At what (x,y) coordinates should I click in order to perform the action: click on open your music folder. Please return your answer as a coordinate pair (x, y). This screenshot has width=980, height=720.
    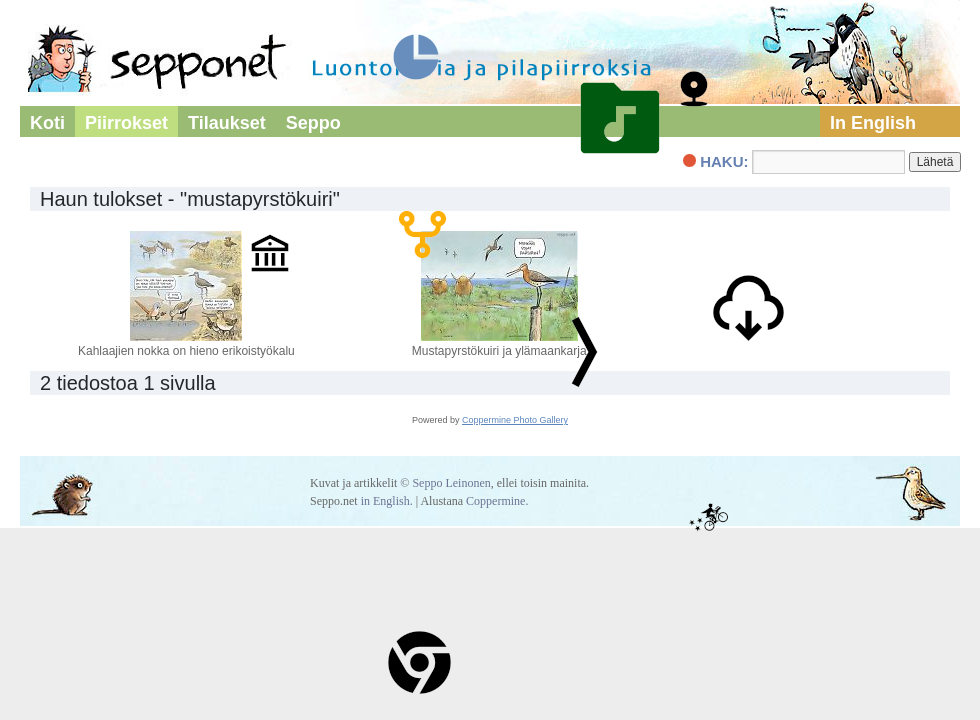
    Looking at the image, I should click on (620, 118).